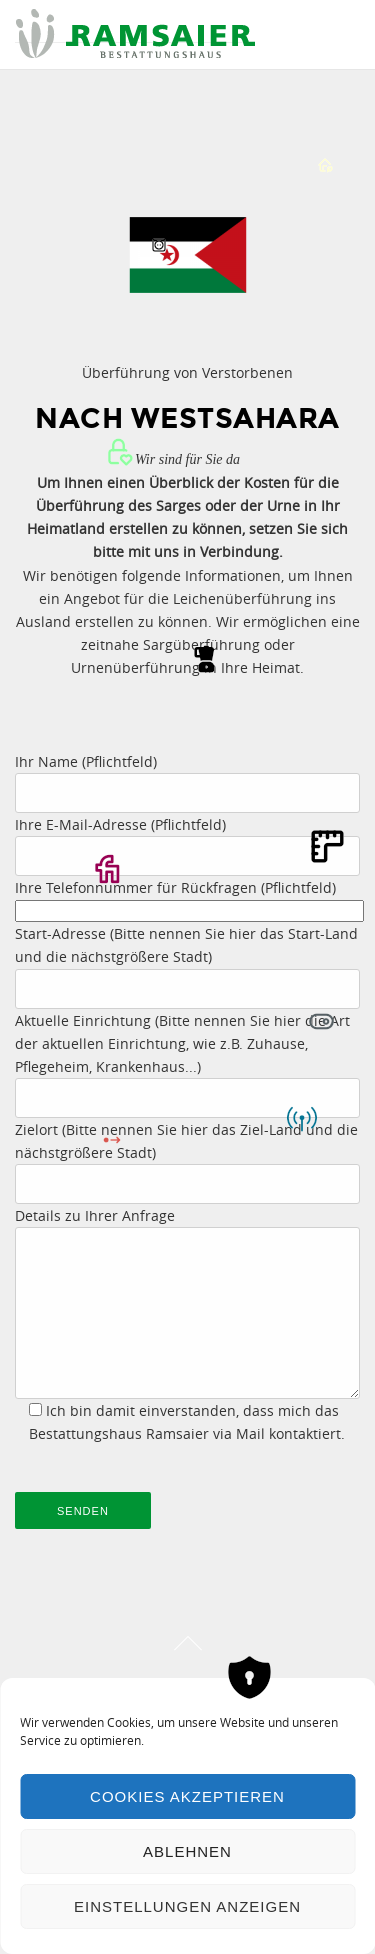 The image size is (375, 1954). What do you see at coordinates (302, 1119) in the screenshot?
I see `start a live broadcast or stream` at bounding box center [302, 1119].